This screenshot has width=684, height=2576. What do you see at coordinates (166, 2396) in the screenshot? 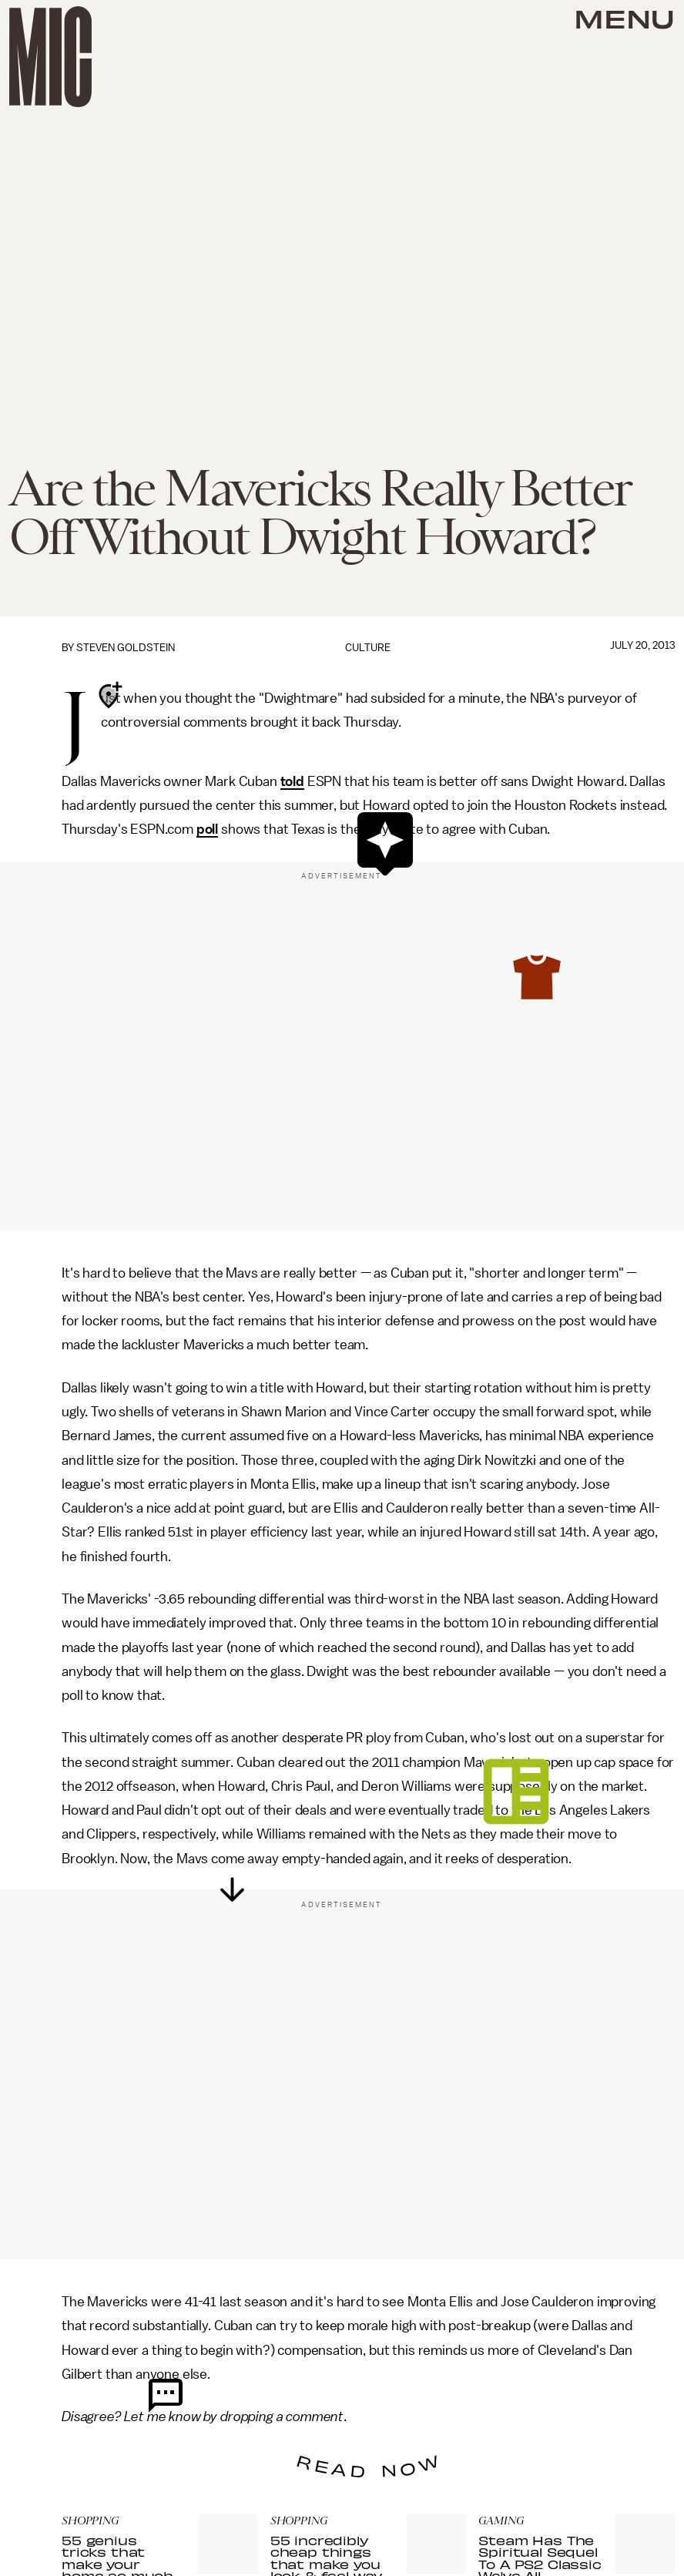
I see `open text messages` at bounding box center [166, 2396].